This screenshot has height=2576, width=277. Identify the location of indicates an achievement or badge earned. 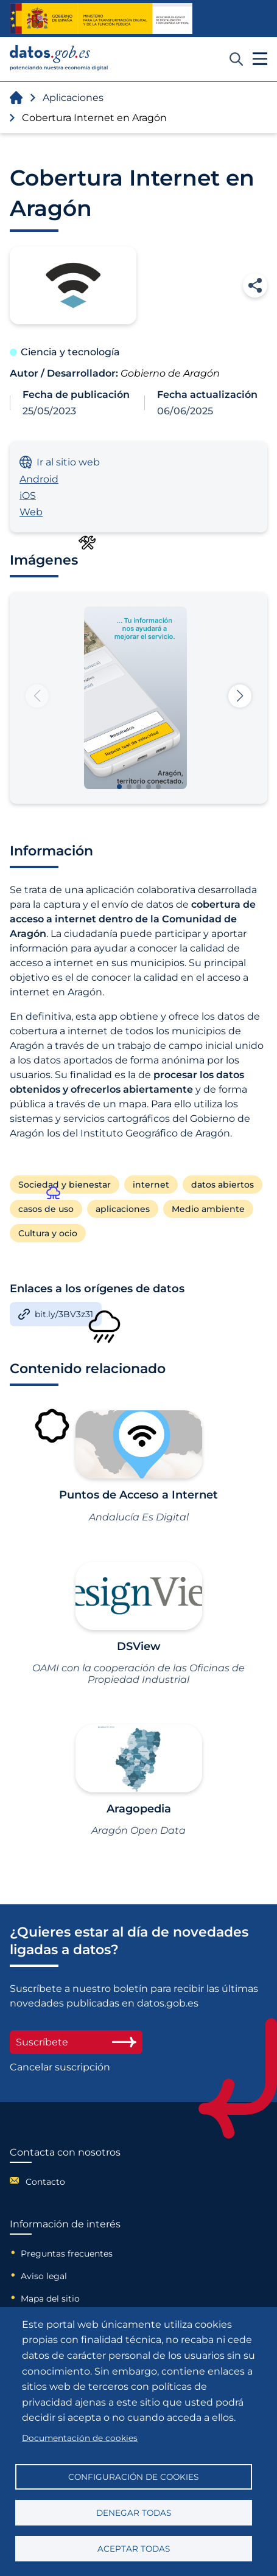
(52, 1426).